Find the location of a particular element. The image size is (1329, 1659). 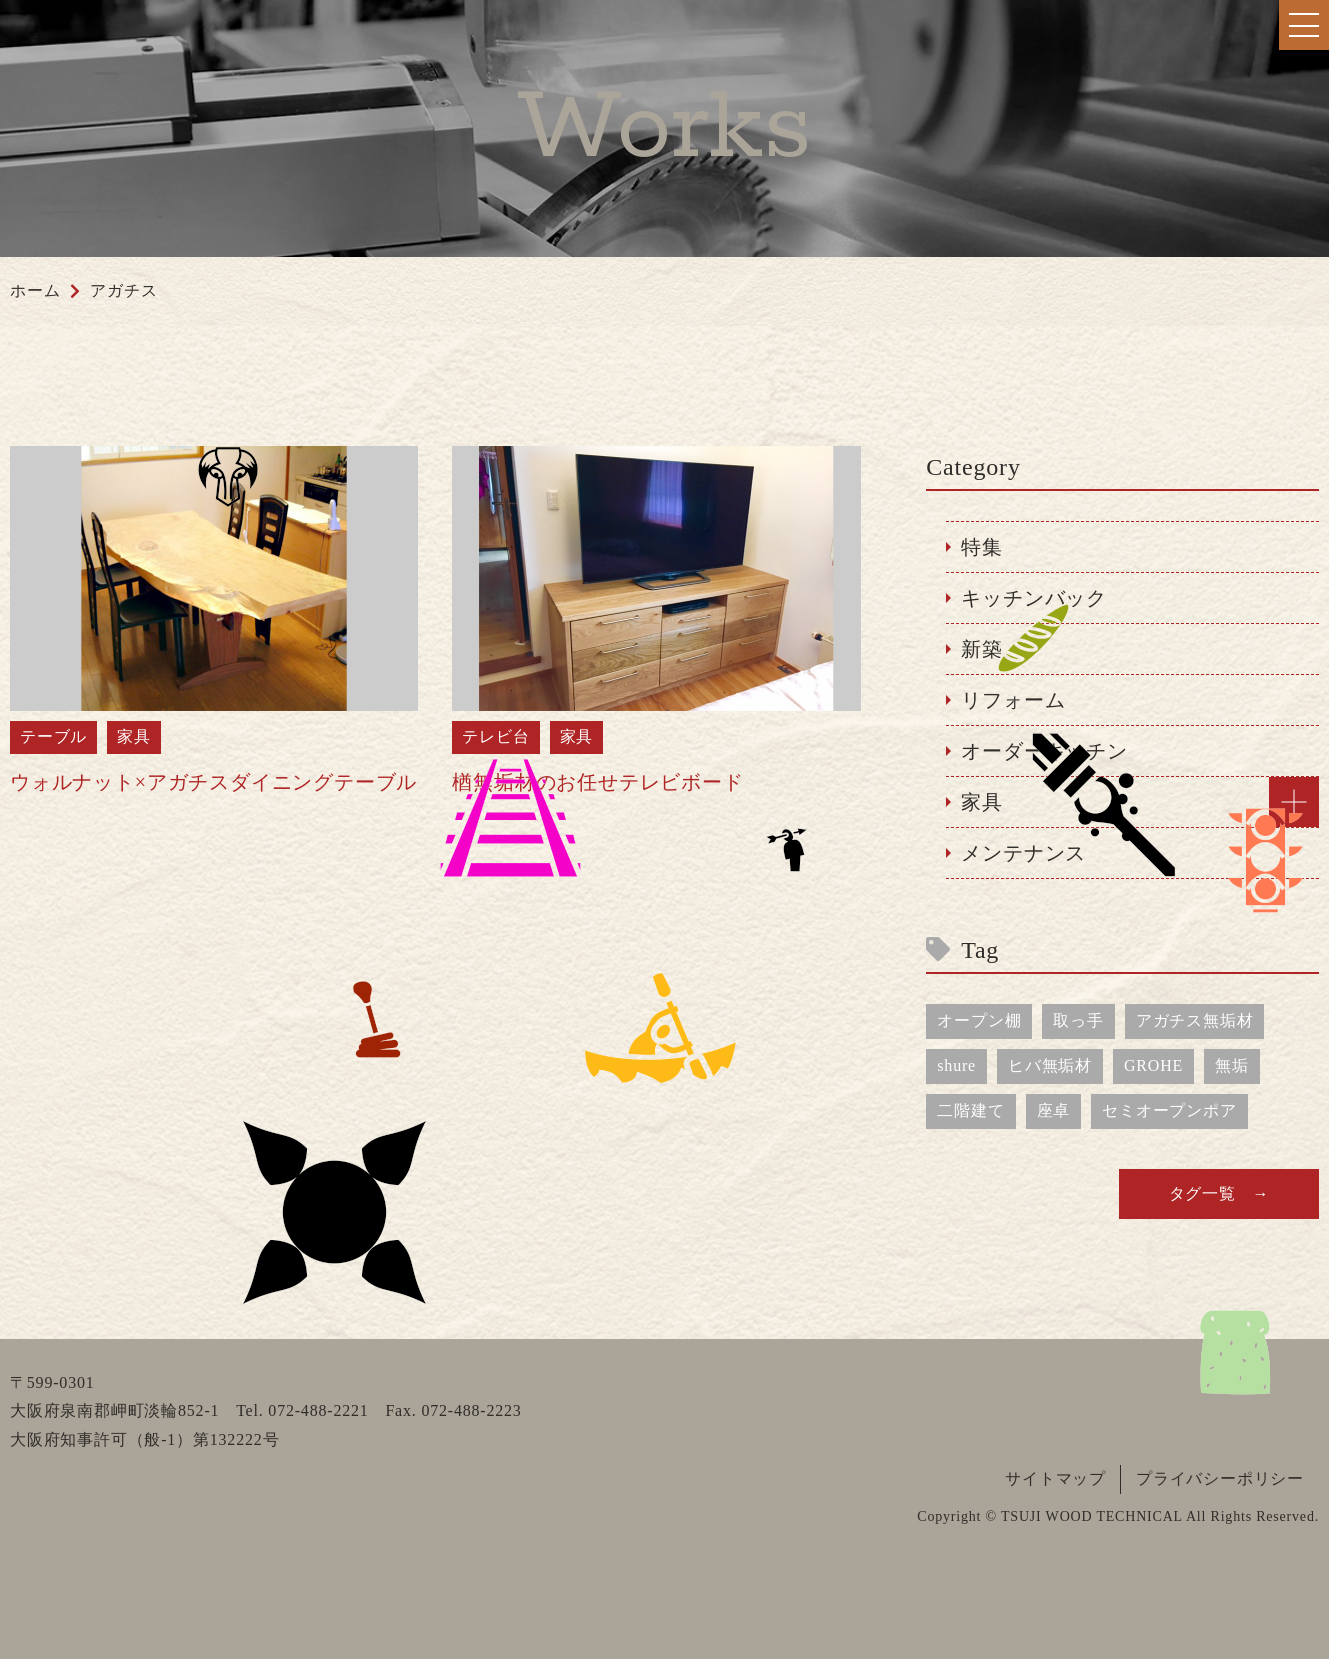

indicates ready status or go signal is located at coordinates (1265, 860).